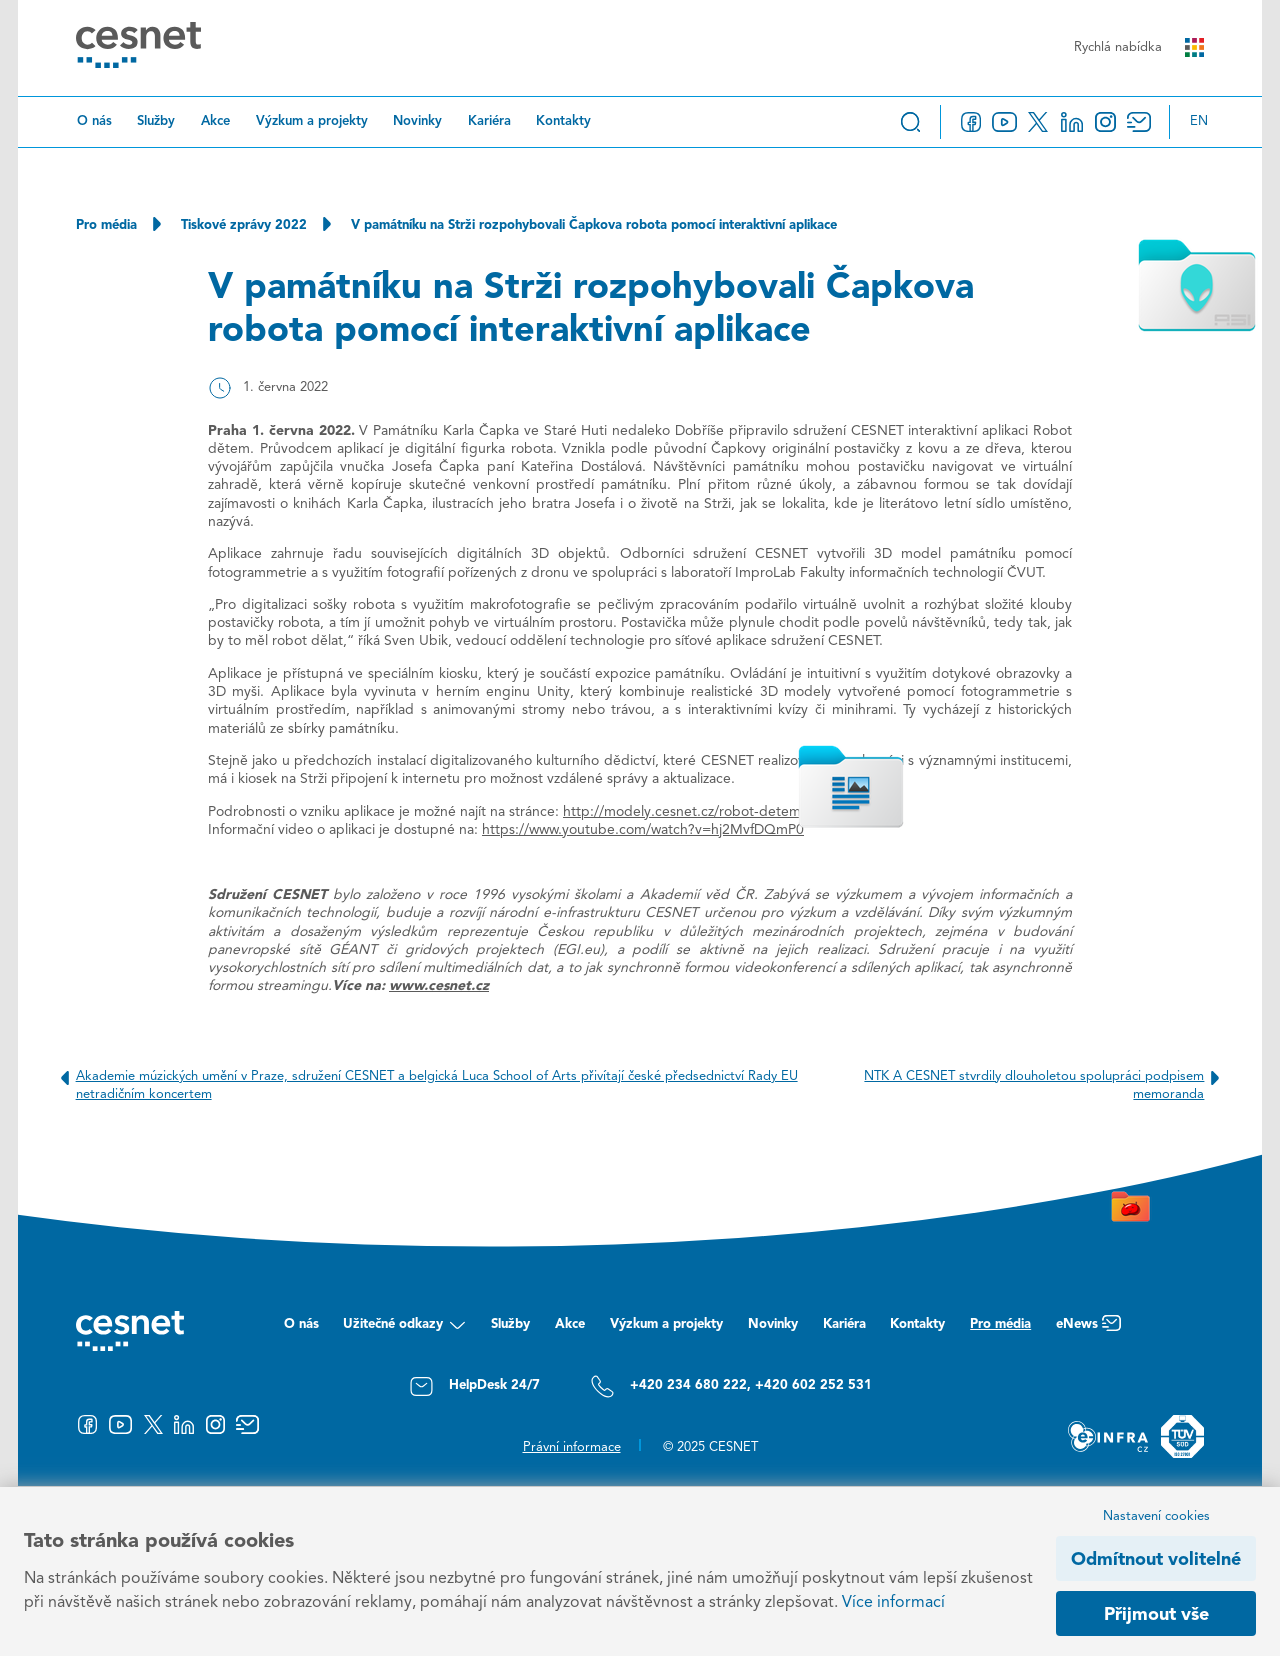 This screenshot has width=1280, height=1656. I want to click on open android jelly bean system folder, so click(1130, 1207).